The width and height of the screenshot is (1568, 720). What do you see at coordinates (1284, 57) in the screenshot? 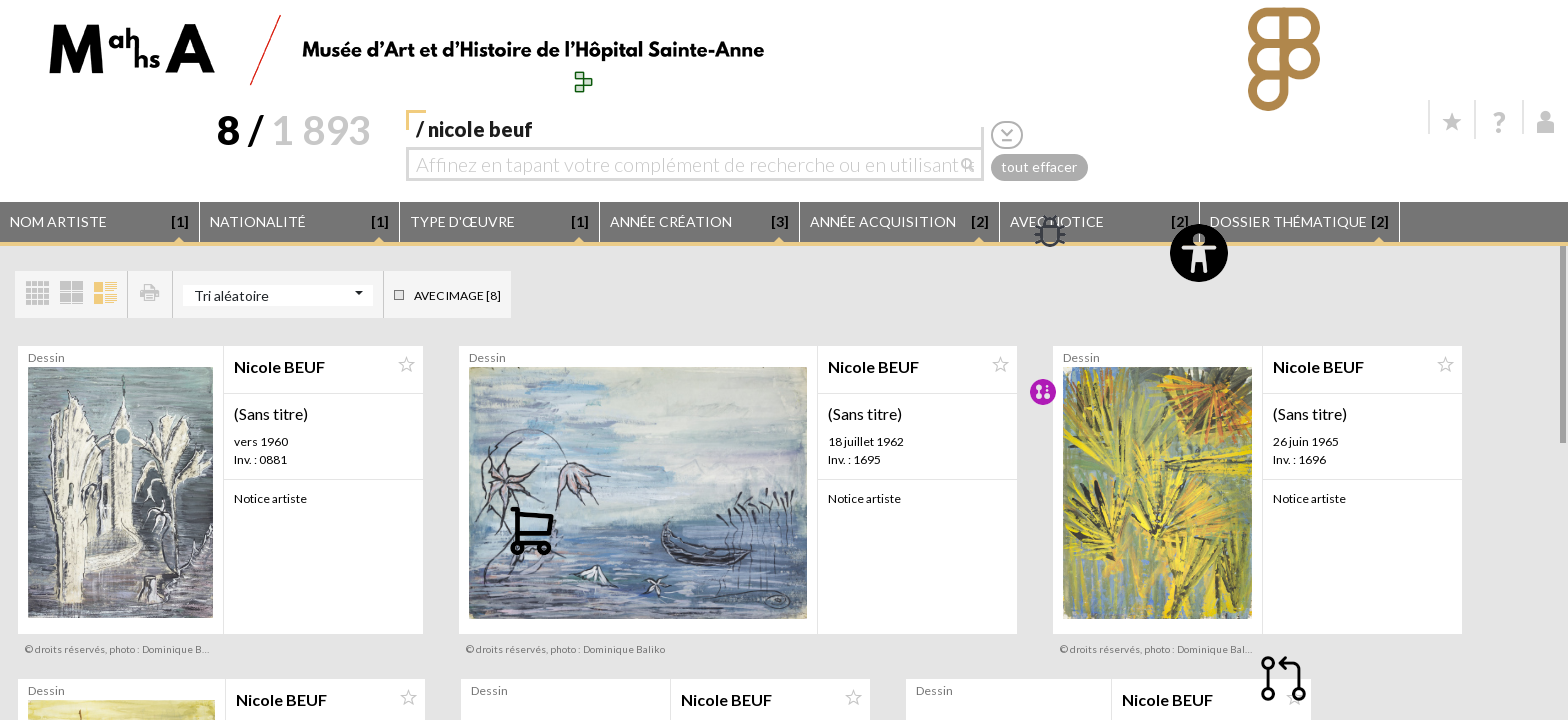
I see `open Figma design tool` at bounding box center [1284, 57].